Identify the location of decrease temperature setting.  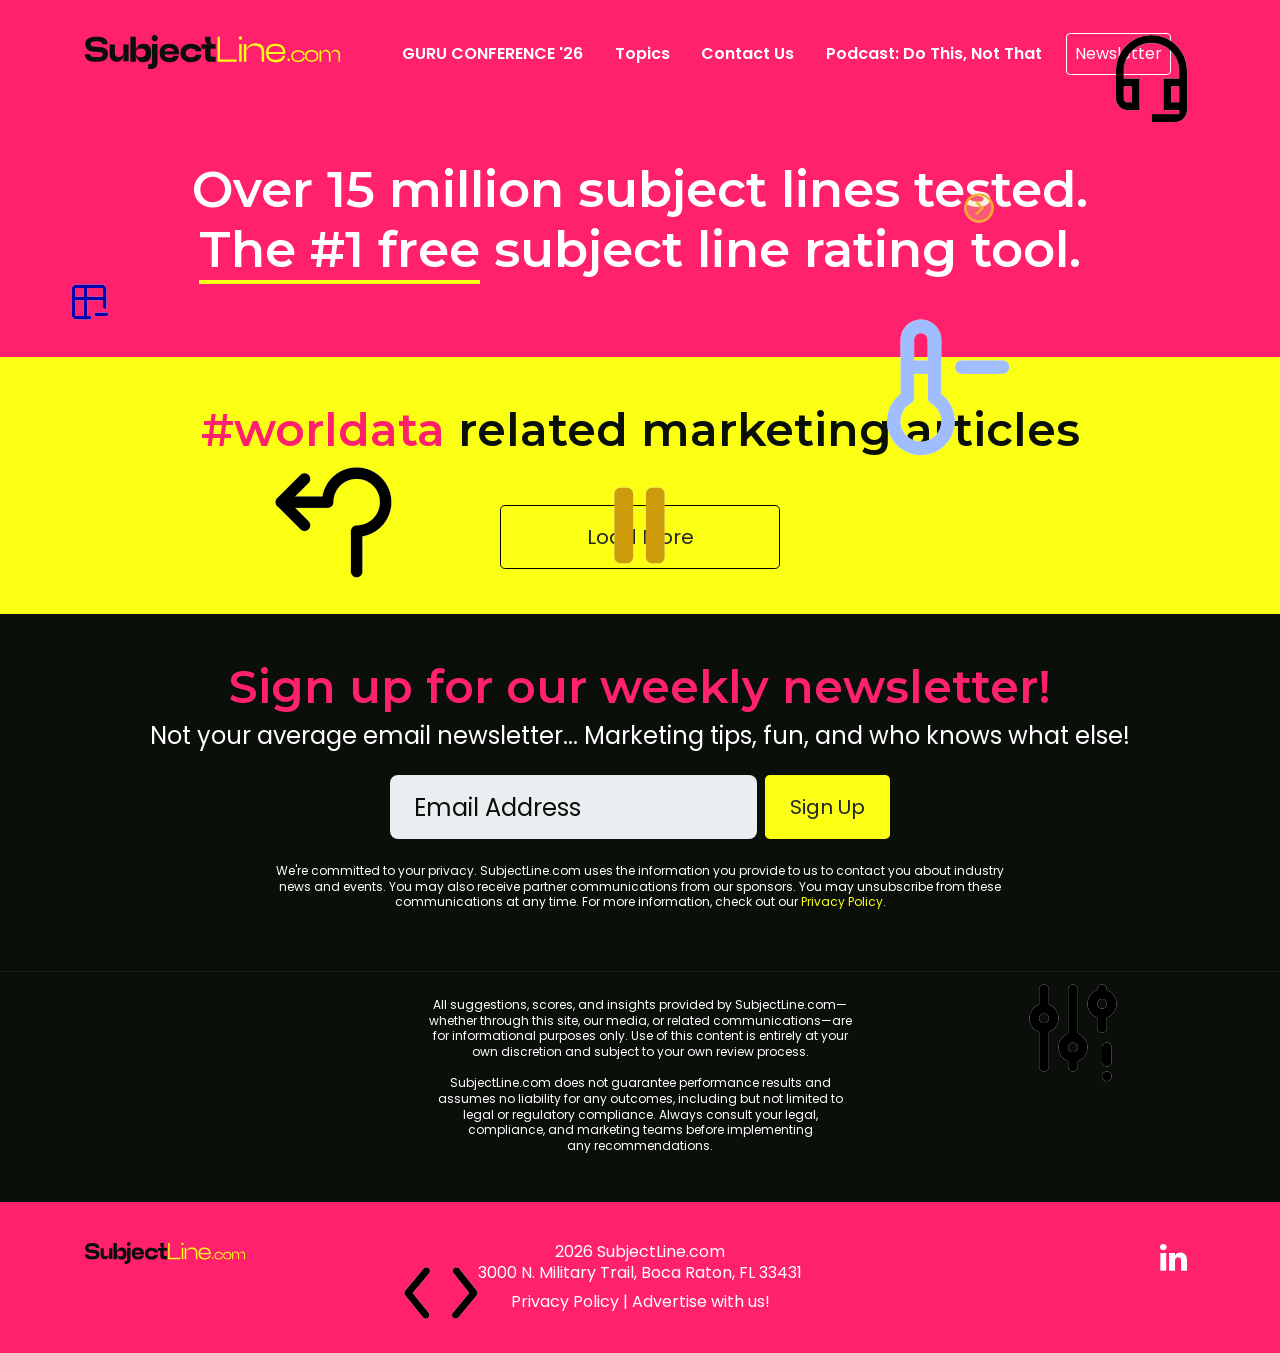
(934, 387).